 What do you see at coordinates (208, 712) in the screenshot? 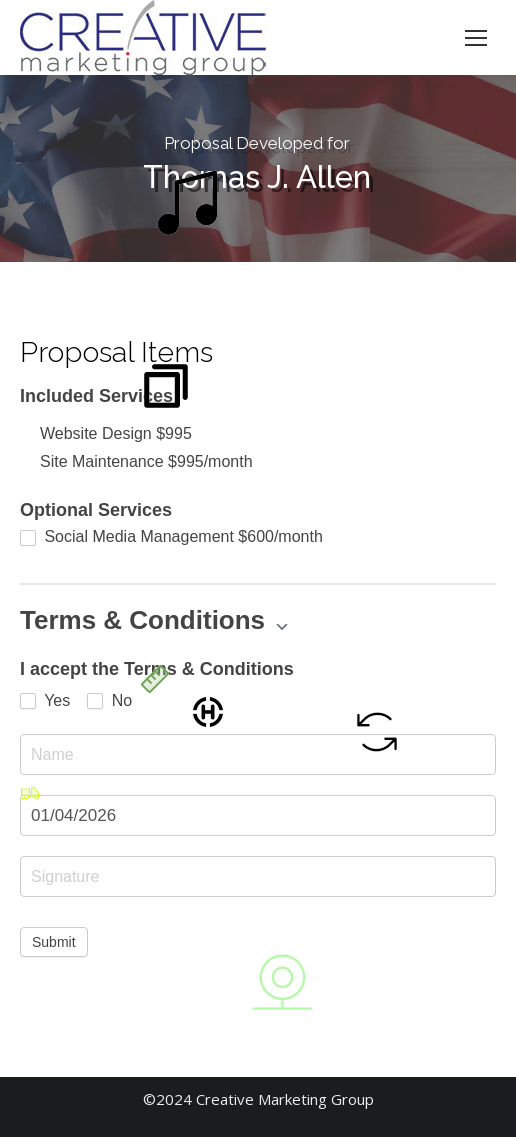
I see `indicates a helipad or helicopter landing zone` at bounding box center [208, 712].